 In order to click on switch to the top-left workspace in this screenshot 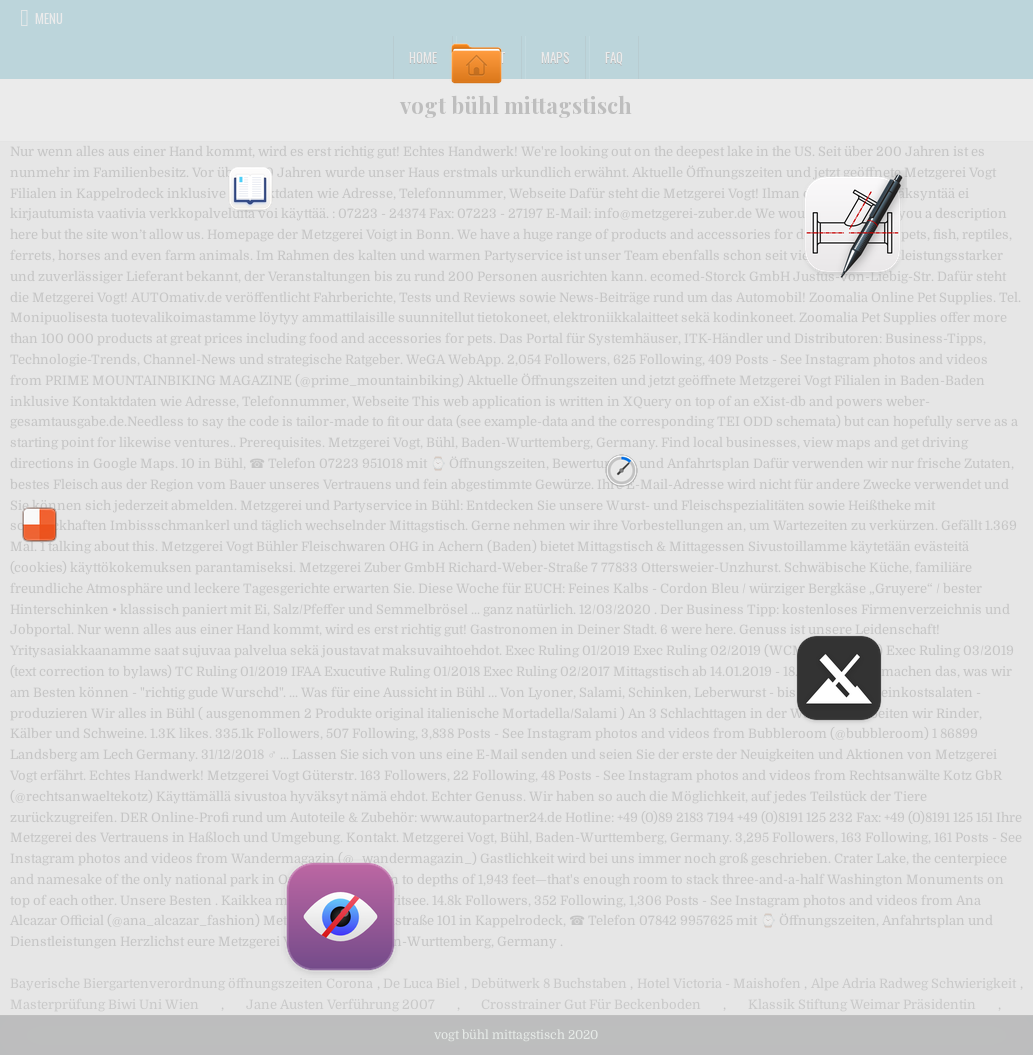, I will do `click(39, 524)`.